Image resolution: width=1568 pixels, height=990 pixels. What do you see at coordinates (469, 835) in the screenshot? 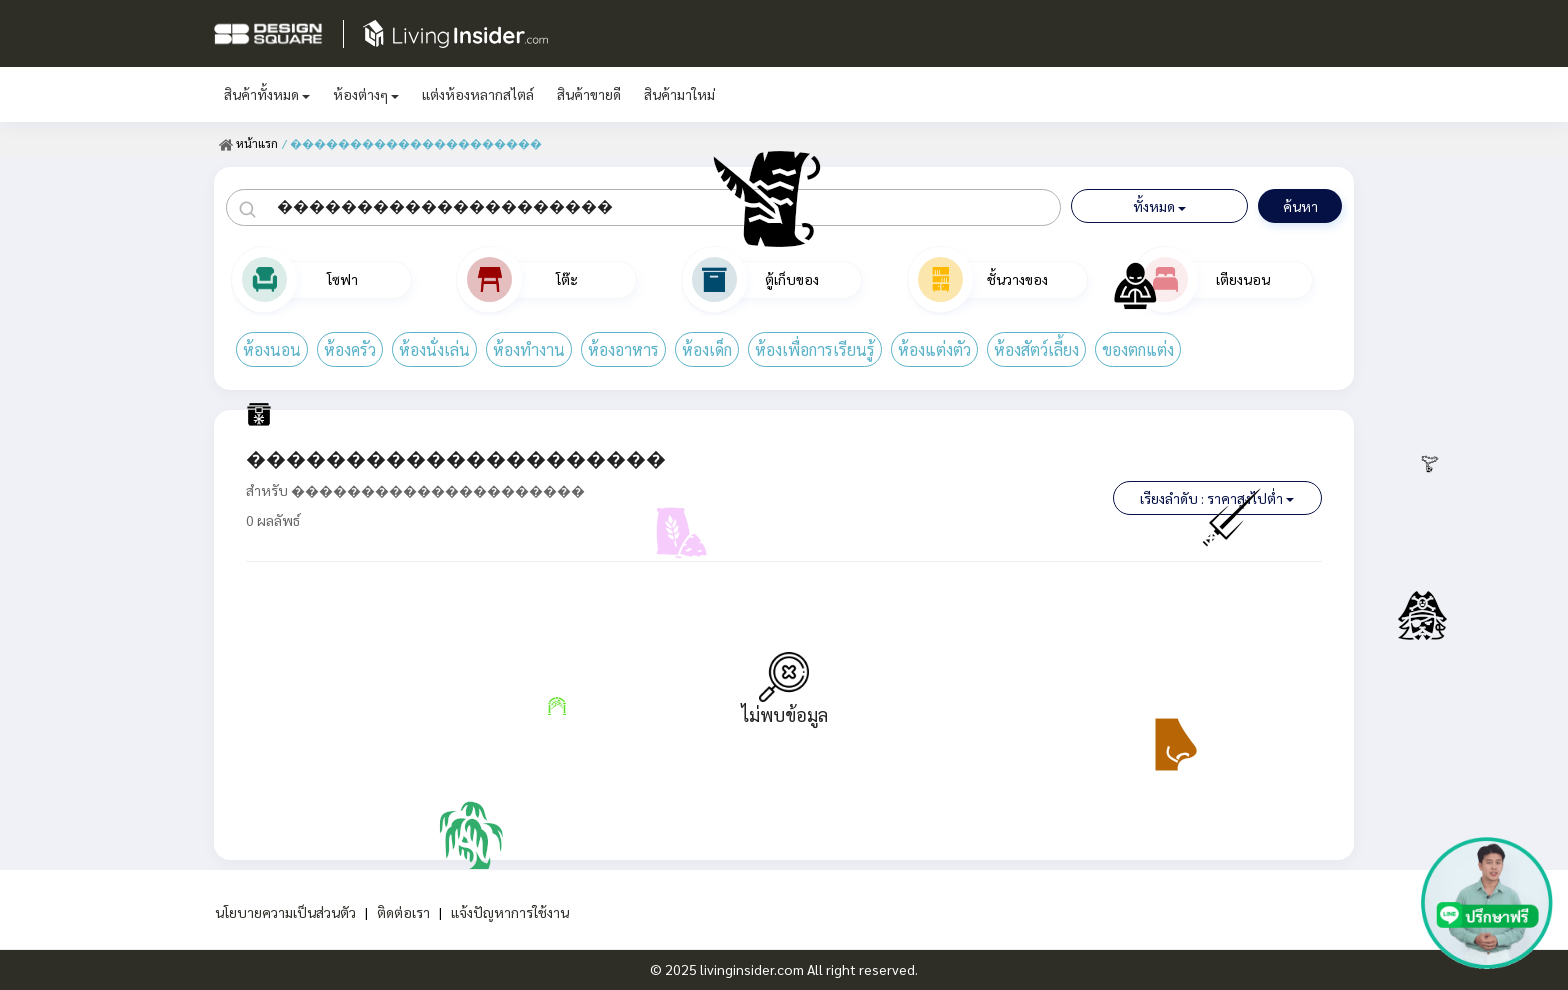
I see `select willow tree in a nature or gardening game` at bounding box center [469, 835].